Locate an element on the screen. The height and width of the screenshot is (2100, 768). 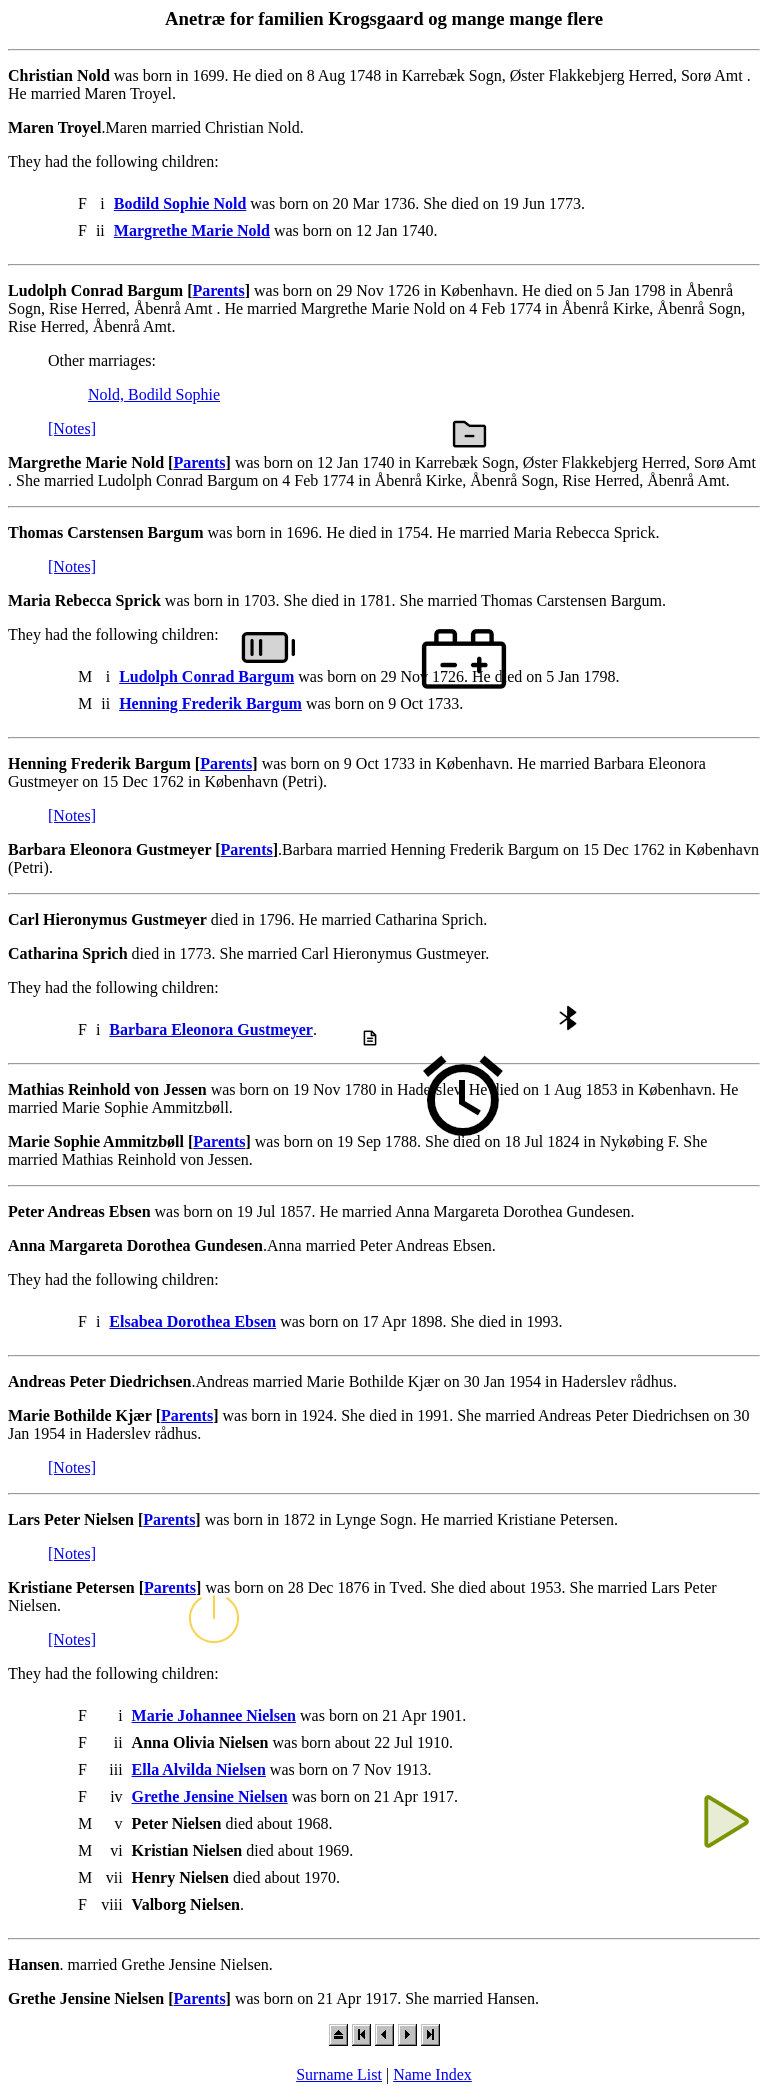
indicates medium battery level is located at coordinates (267, 647).